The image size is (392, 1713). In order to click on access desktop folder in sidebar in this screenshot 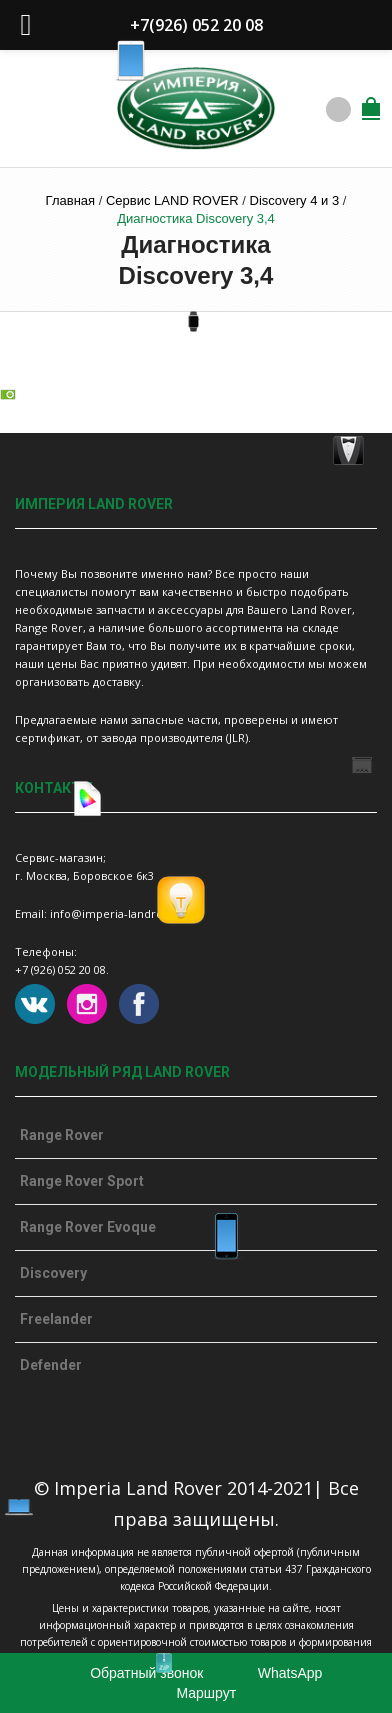, I will do `click(362, 765)`.